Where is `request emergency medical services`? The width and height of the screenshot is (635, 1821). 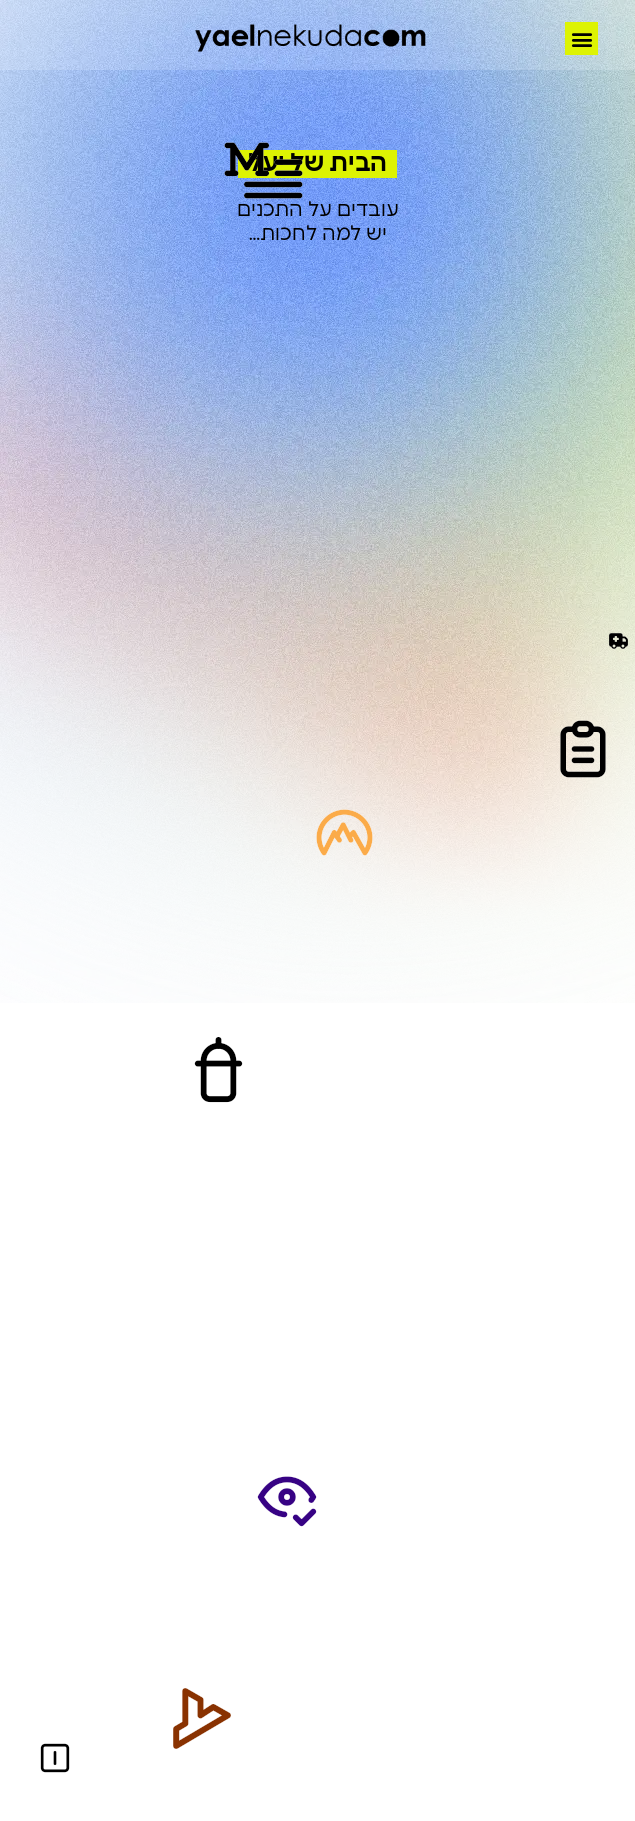 request emergency medical services is located at coordinates (618, 640).